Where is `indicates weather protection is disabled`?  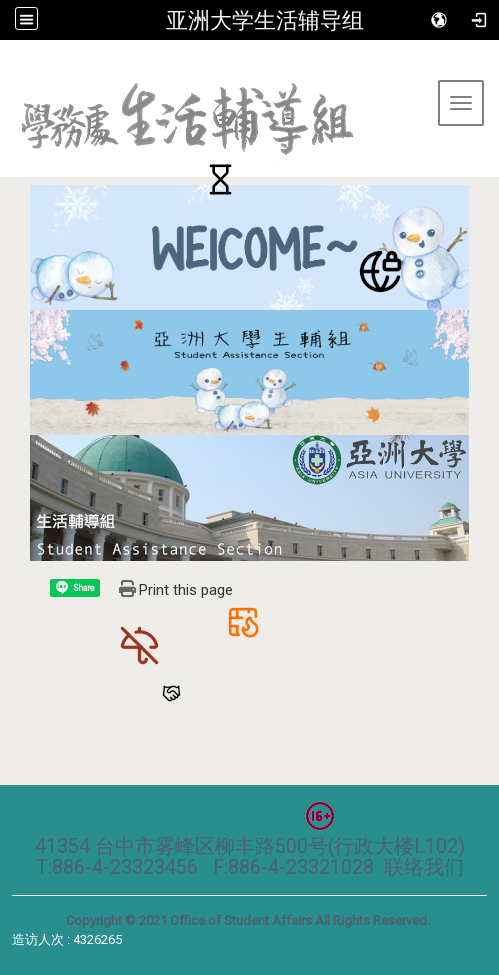
indicates weather protection is disabled is located at coordinates (139, 645).